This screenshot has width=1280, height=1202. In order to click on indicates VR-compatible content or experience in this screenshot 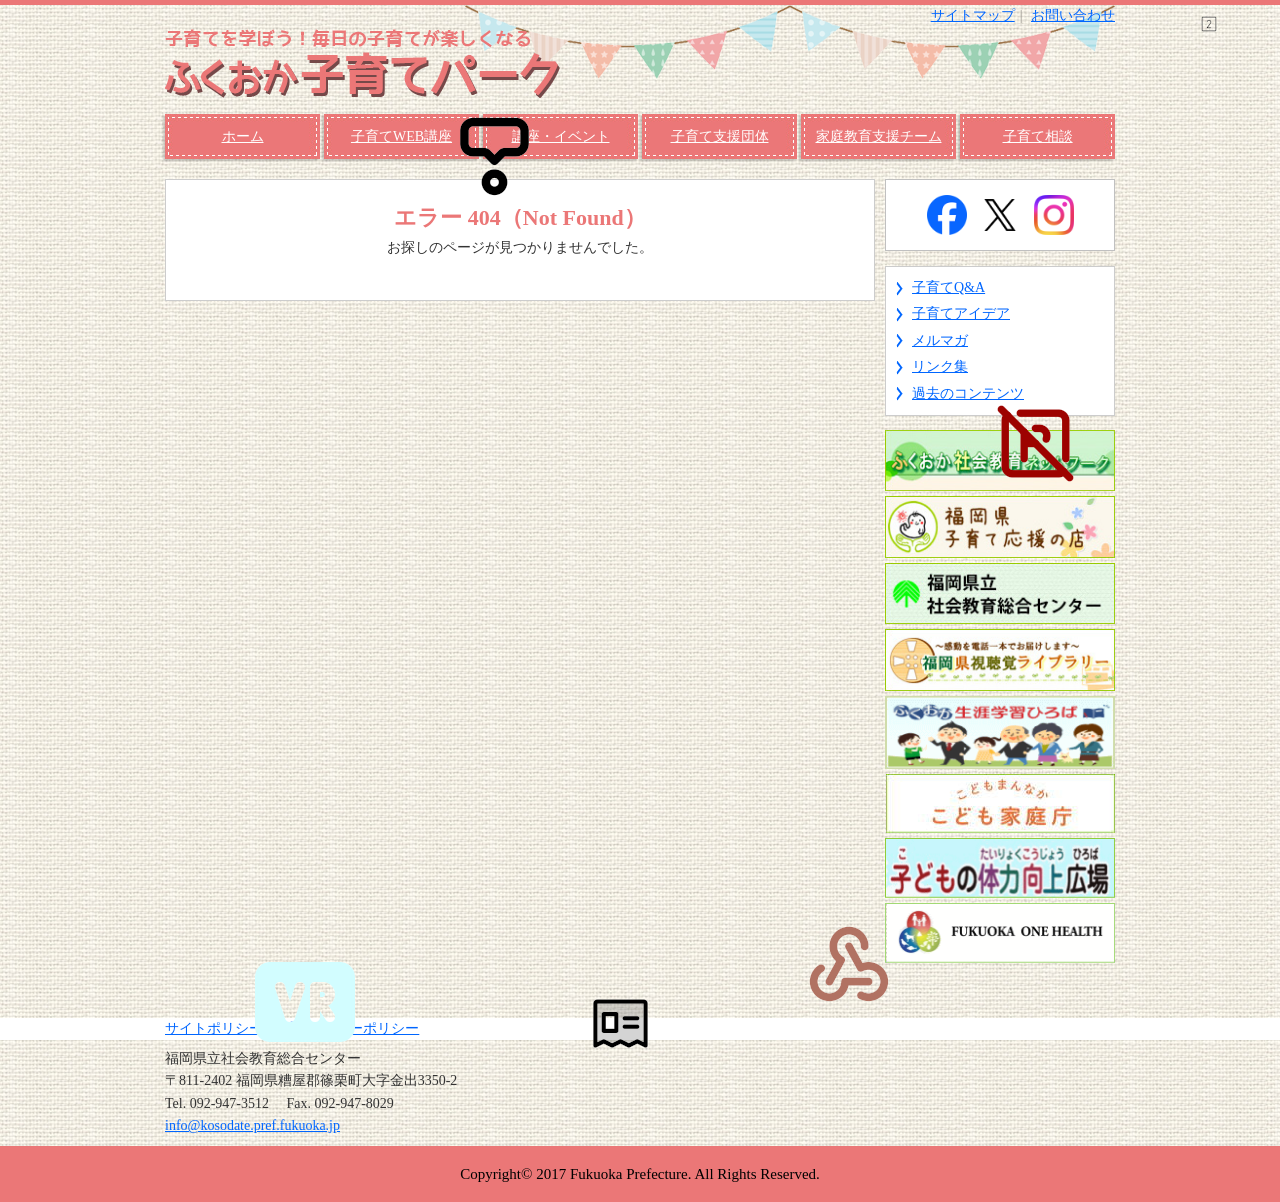, I will do `click(305, 1002)`.